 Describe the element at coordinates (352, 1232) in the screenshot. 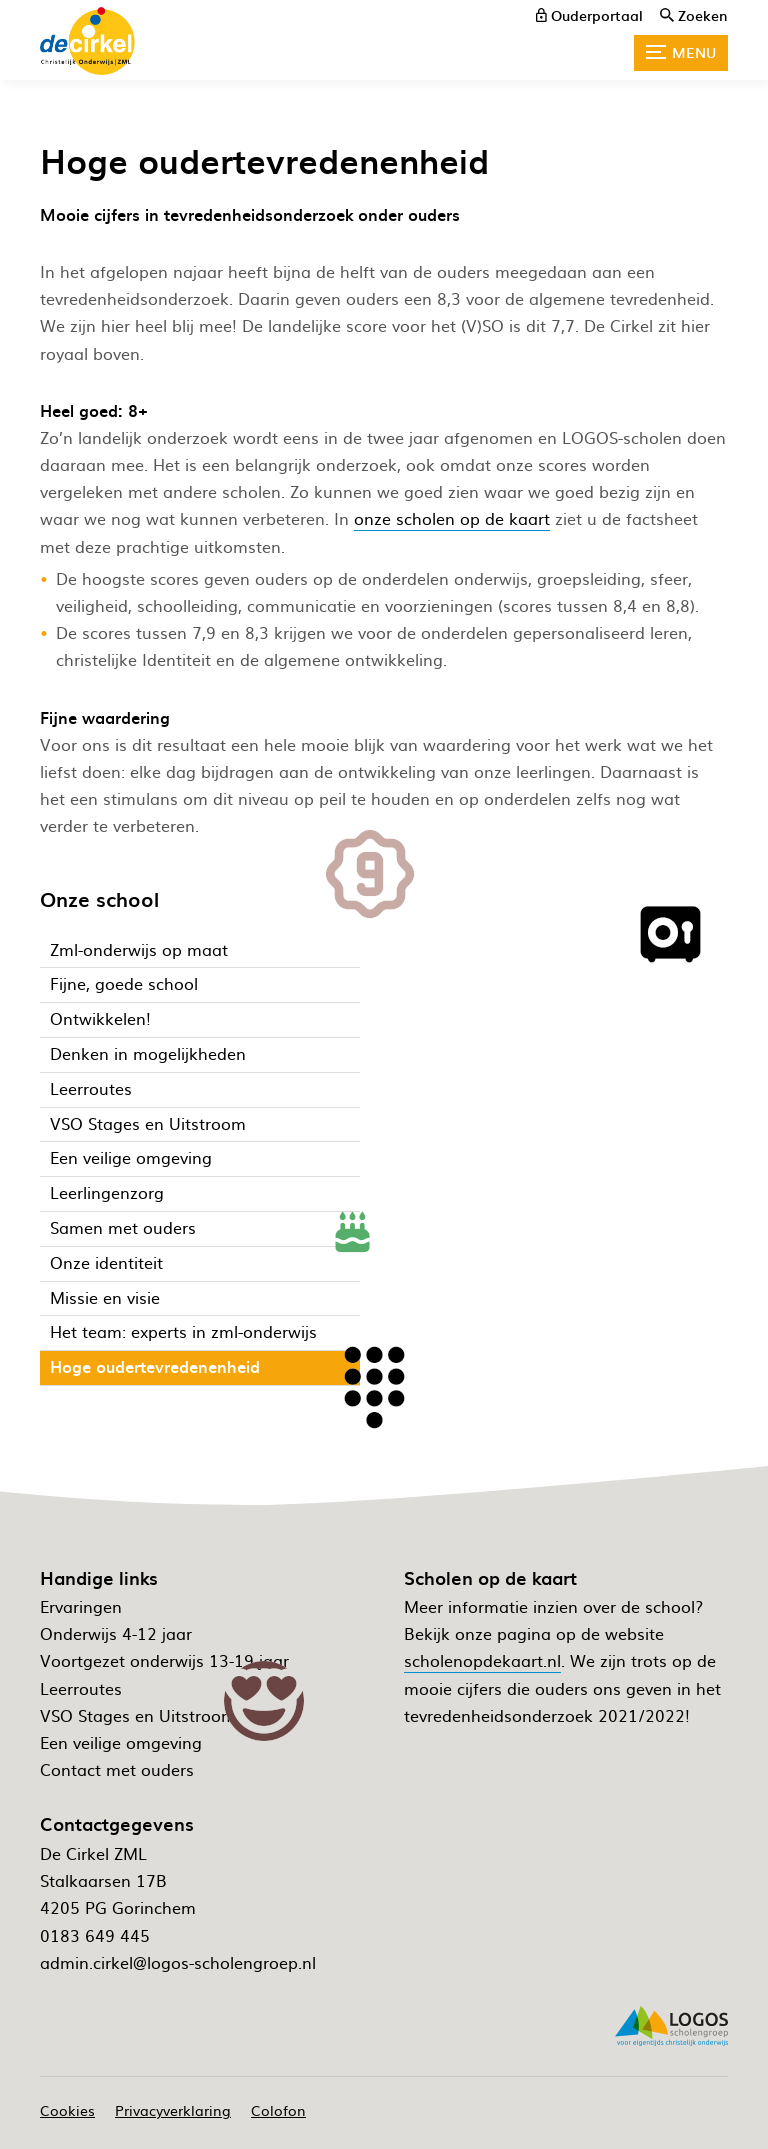

I see `view birthday or celebration events` at that location.